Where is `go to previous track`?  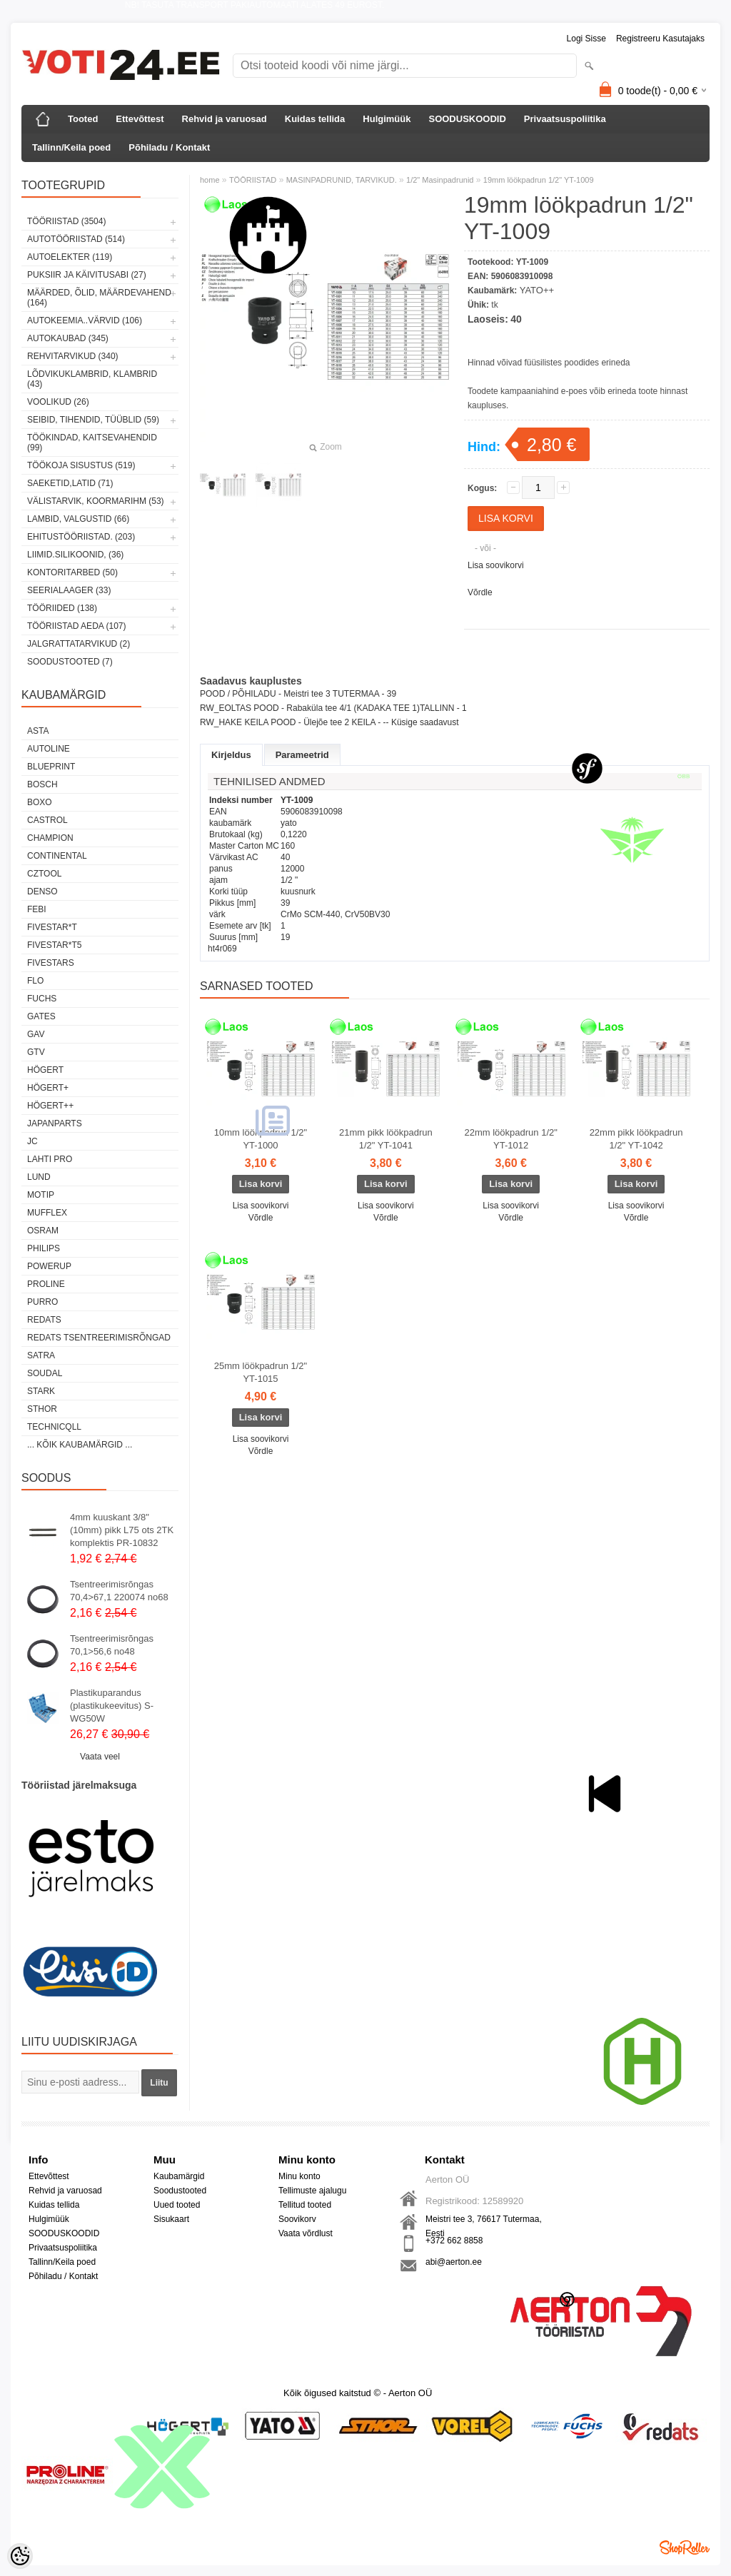 go to previous track is located at coordinates (605, 1794).